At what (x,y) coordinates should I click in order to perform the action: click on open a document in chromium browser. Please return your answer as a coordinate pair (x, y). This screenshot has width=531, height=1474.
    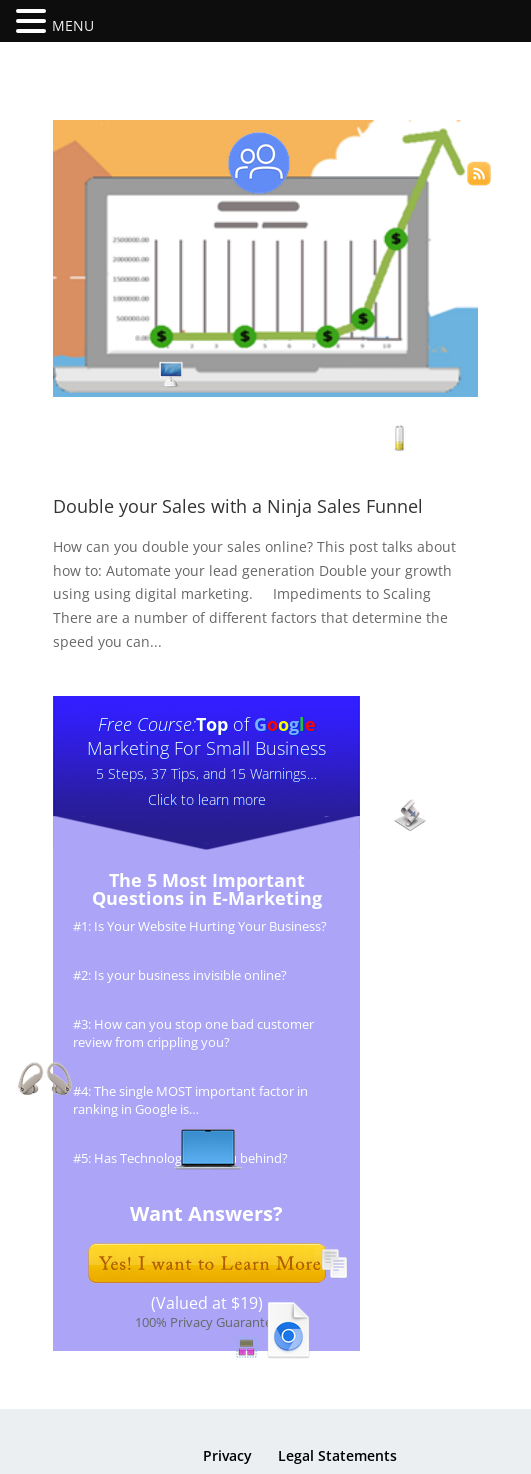
    Looking at the image, I should click on (288, 1329).